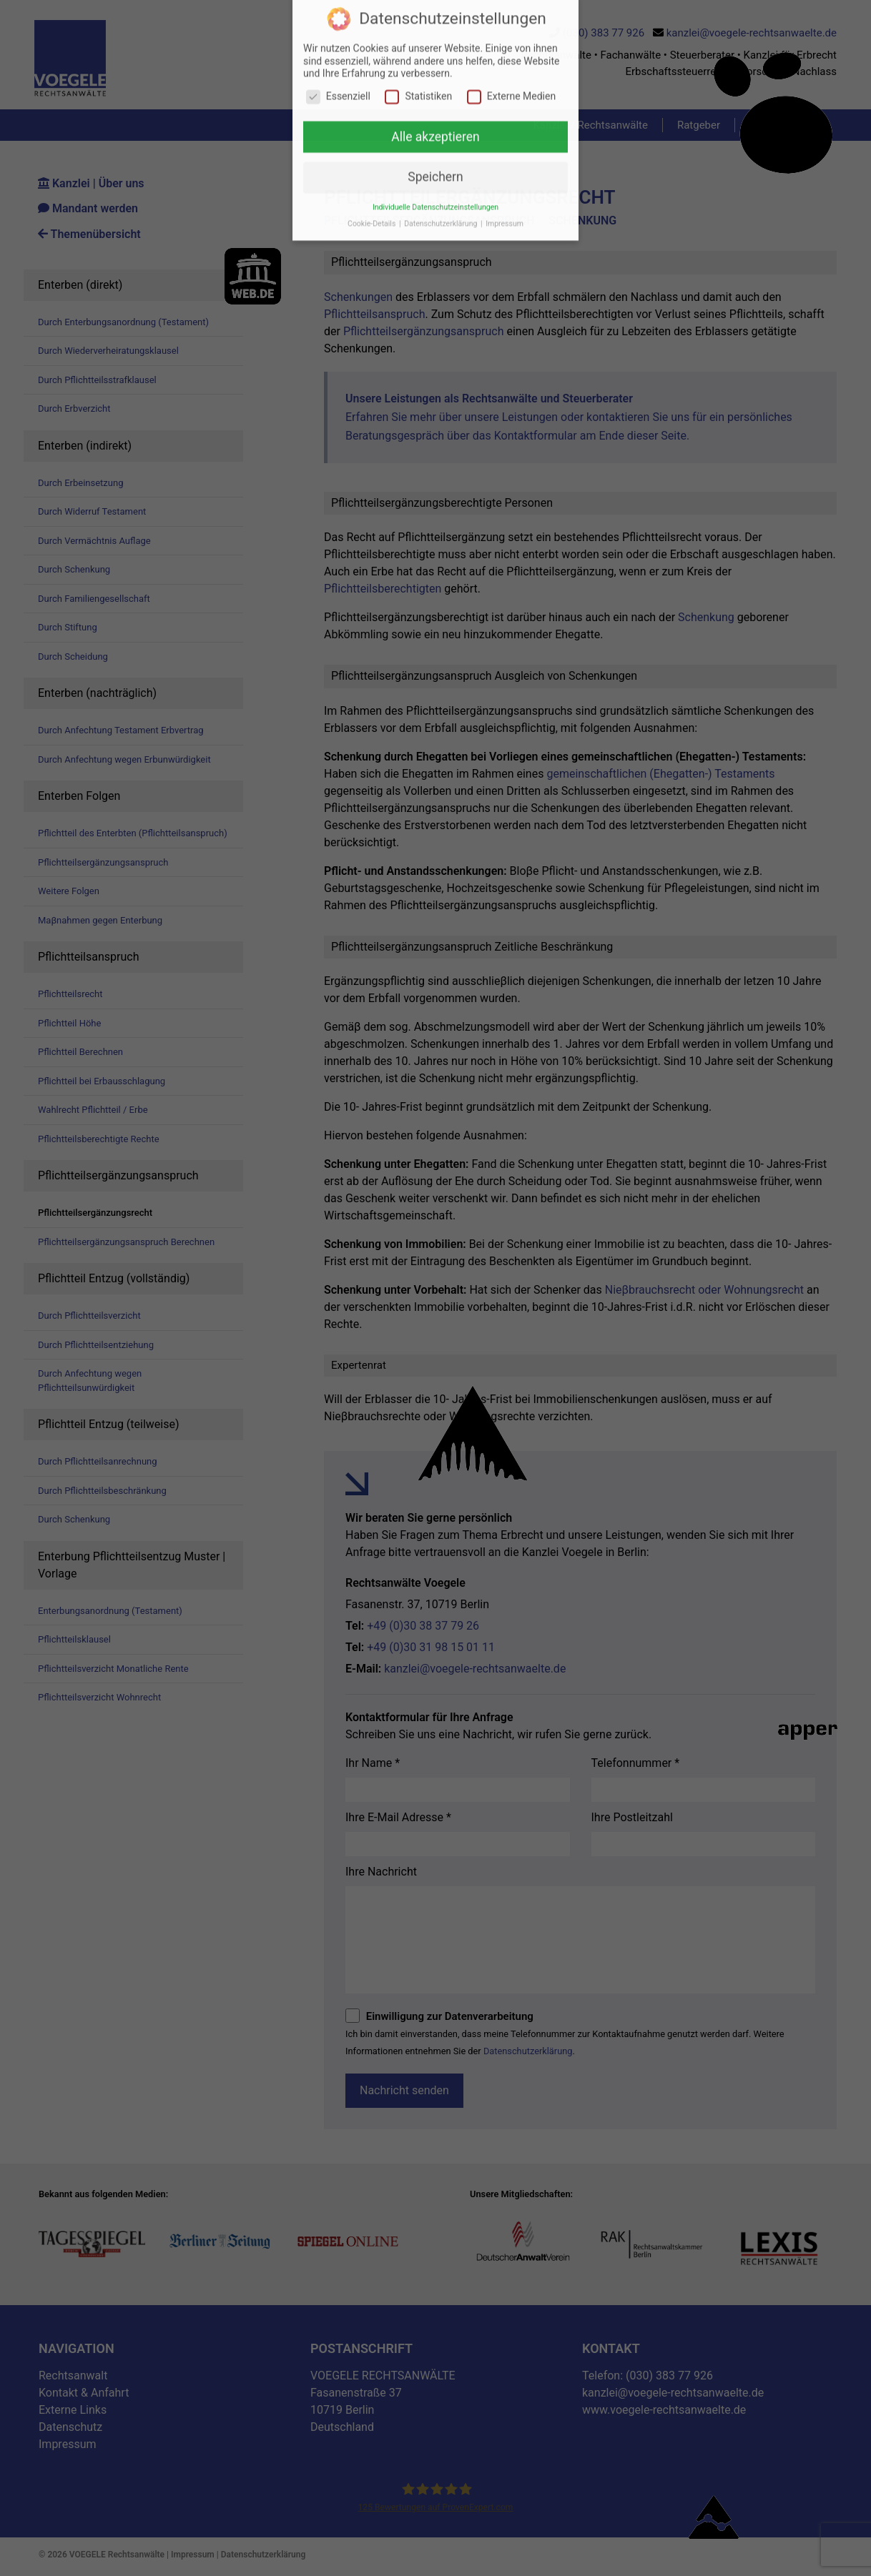  I want to click on open Logseq knowledge management app, so click(773, 113).